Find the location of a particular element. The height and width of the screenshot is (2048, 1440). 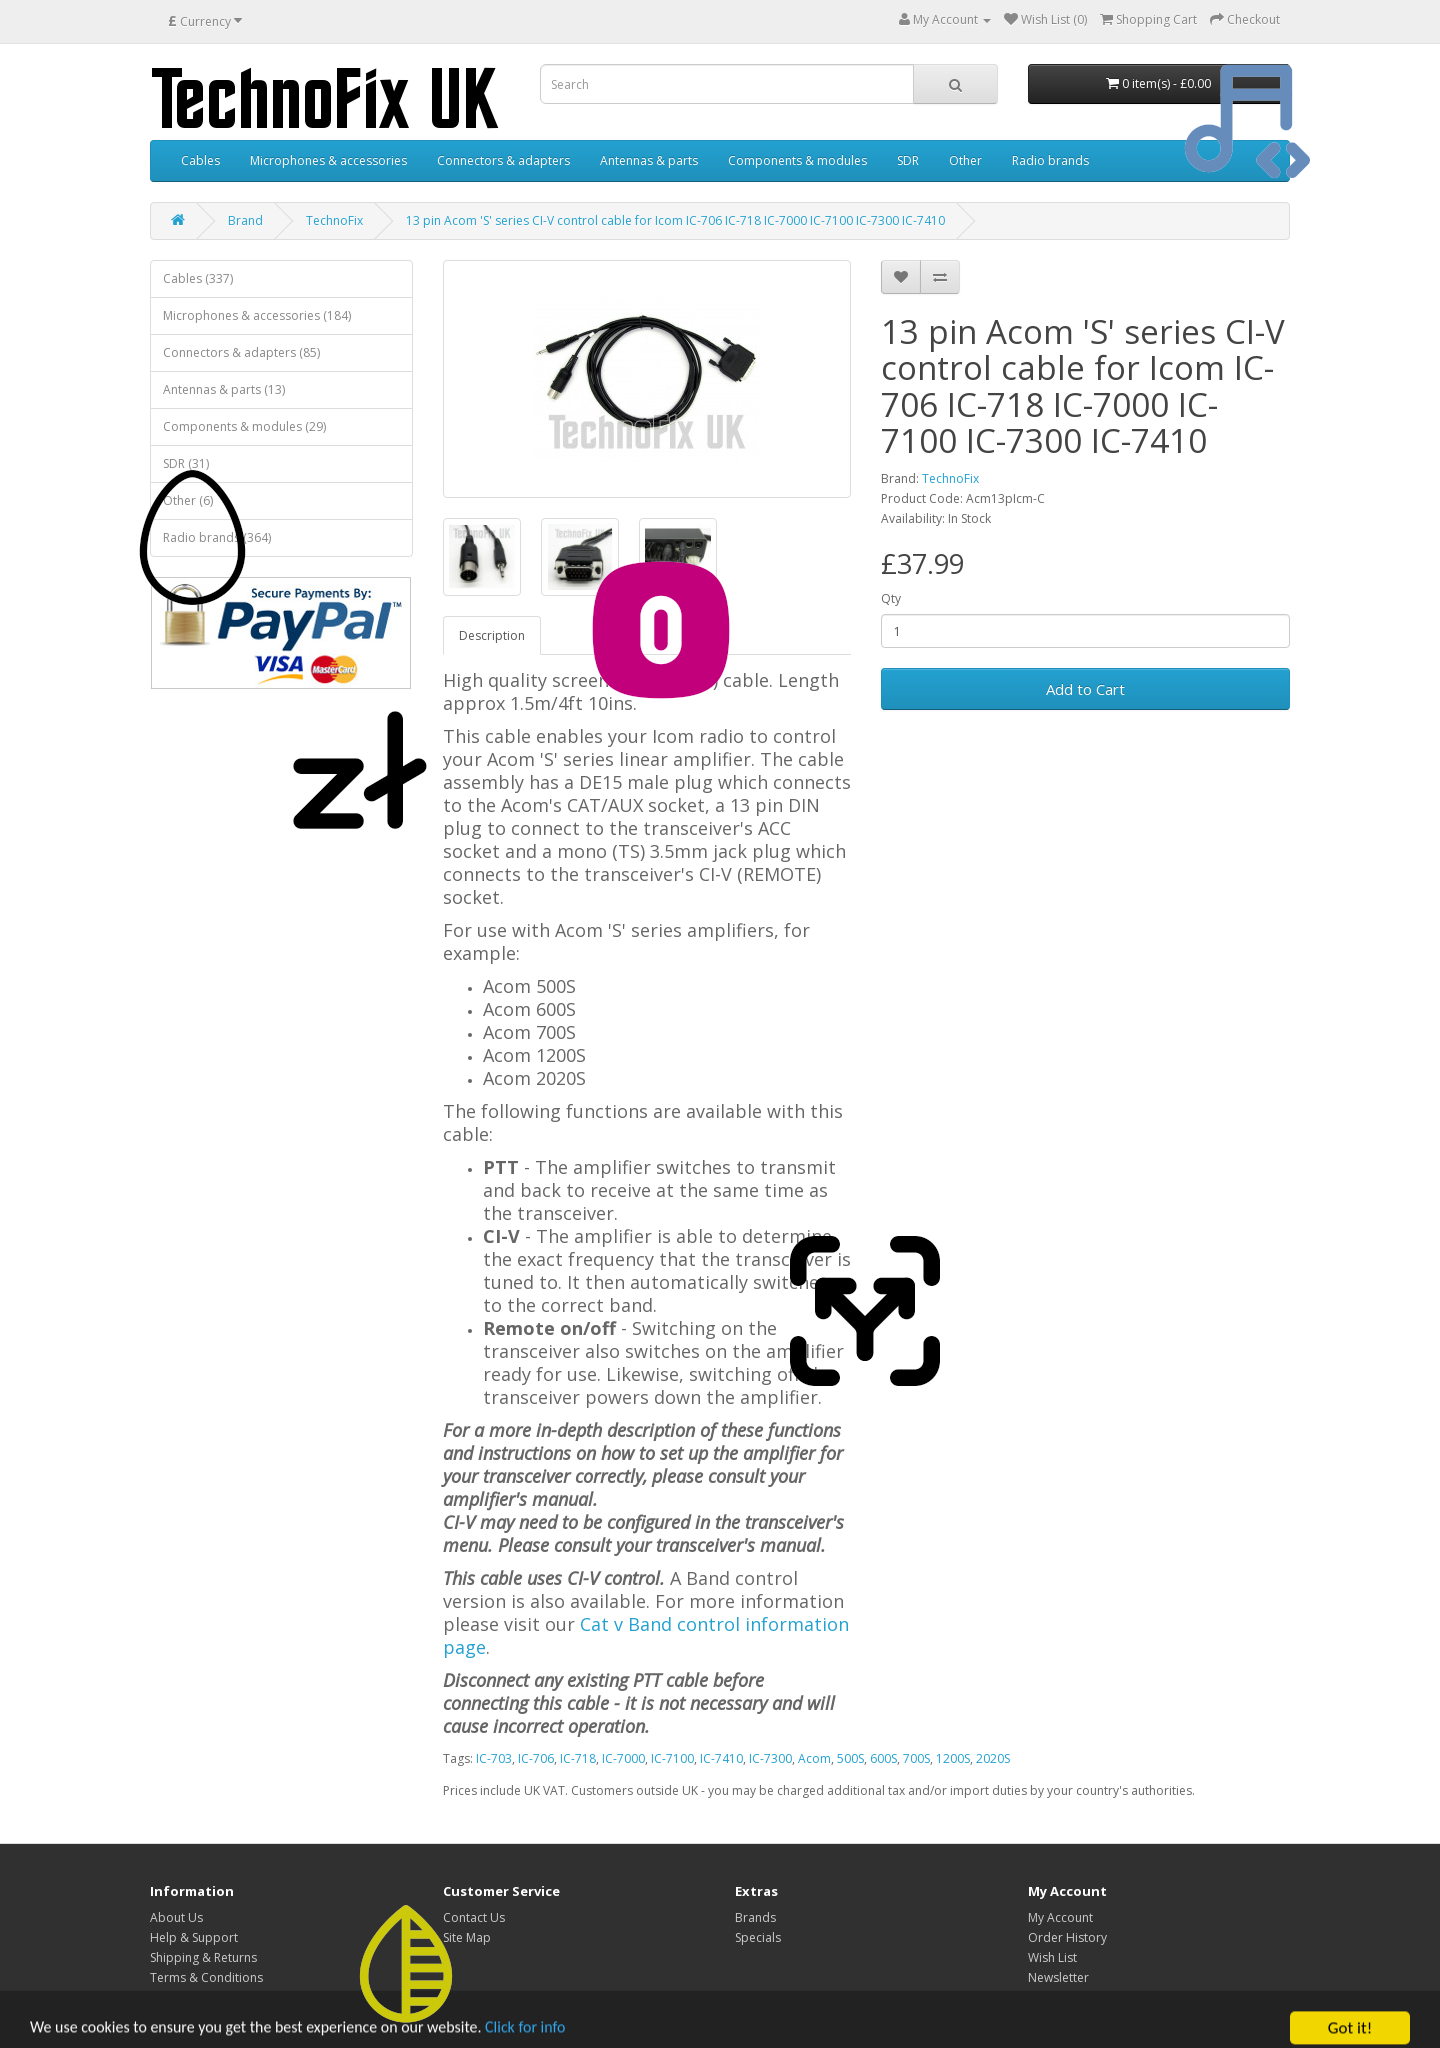

indicates egg or egg-related dietary information is located at coordinates (192, 537).